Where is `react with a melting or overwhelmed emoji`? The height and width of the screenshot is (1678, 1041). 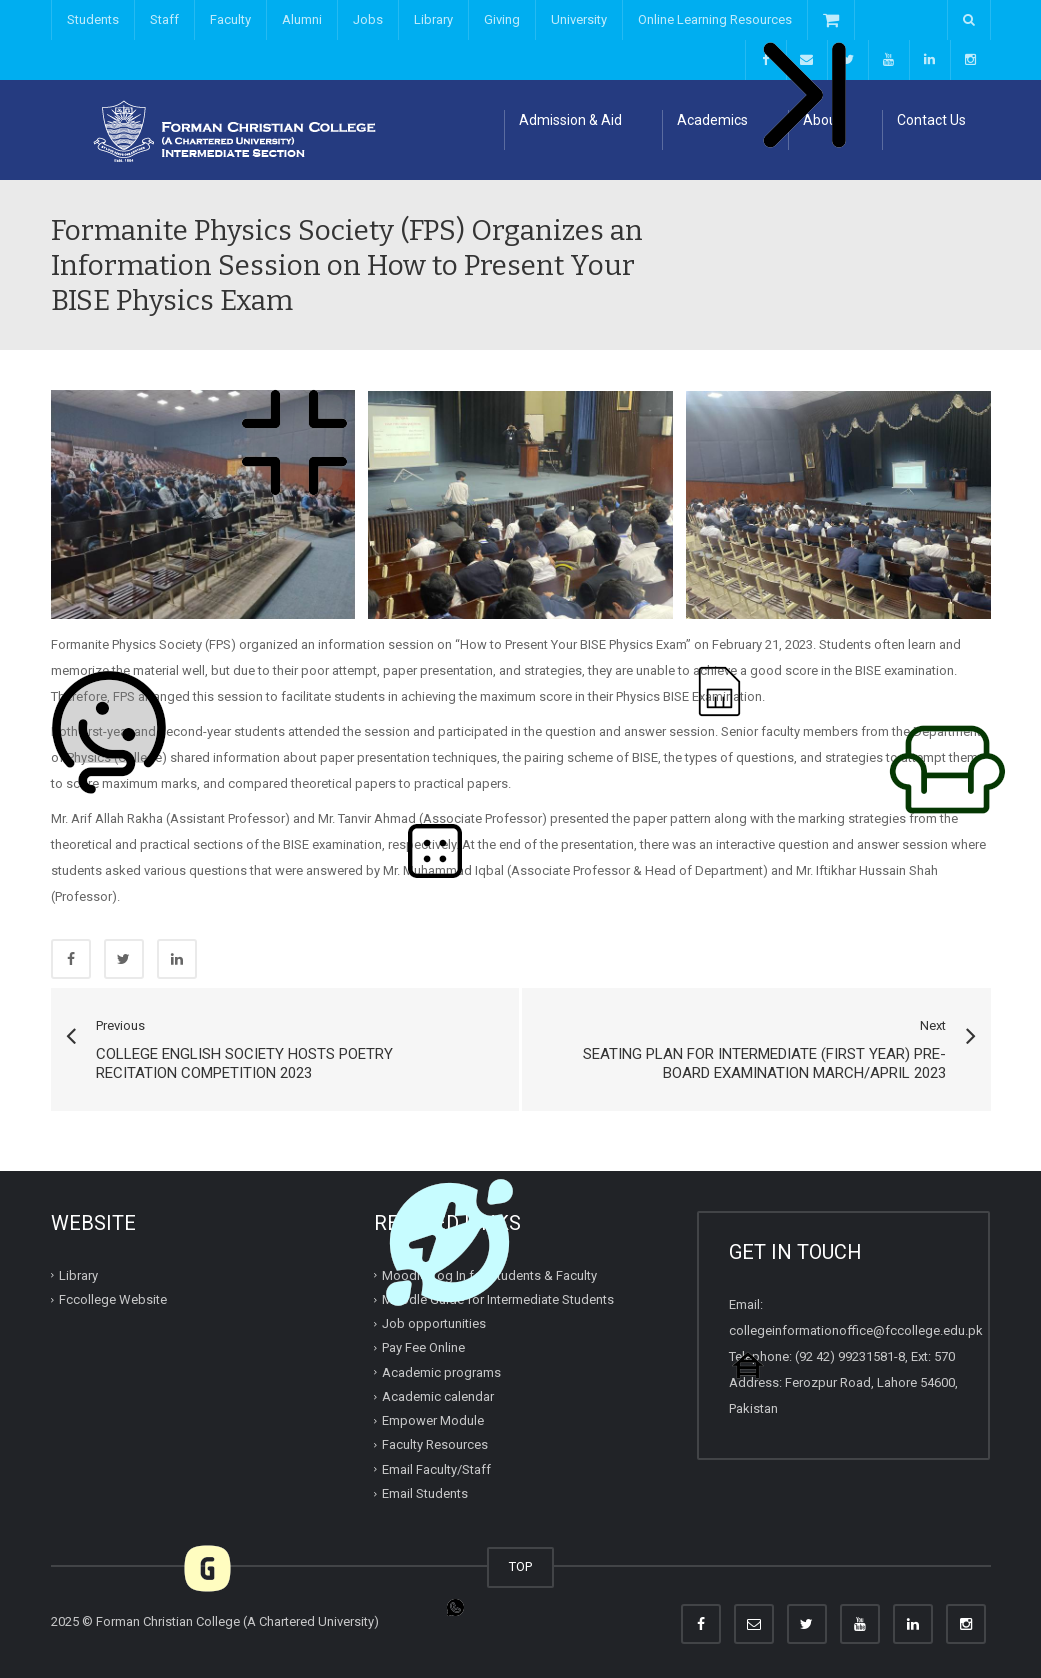 react with a melting or overwhelmed emoji is located at coordinates (109, 728).